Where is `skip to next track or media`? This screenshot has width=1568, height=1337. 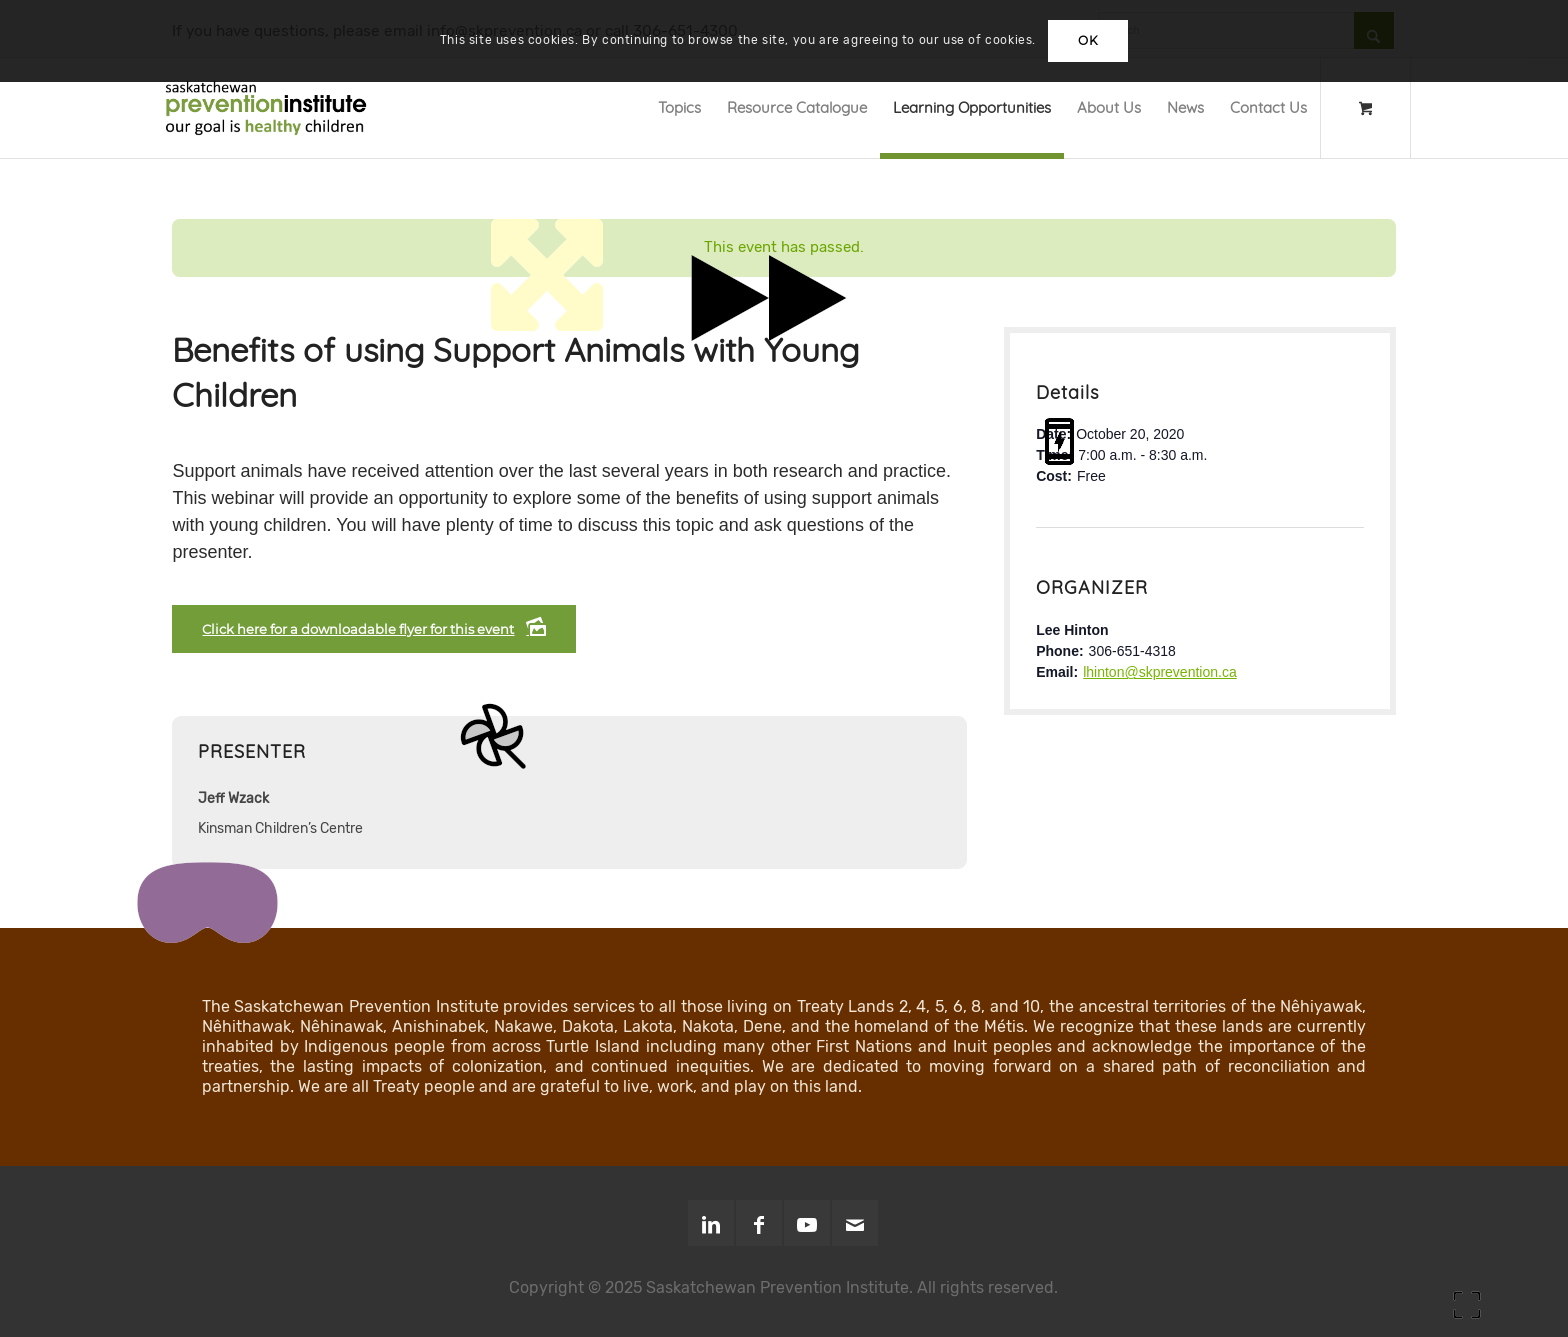
skip to next track or media is located at coordinates (769, 298).